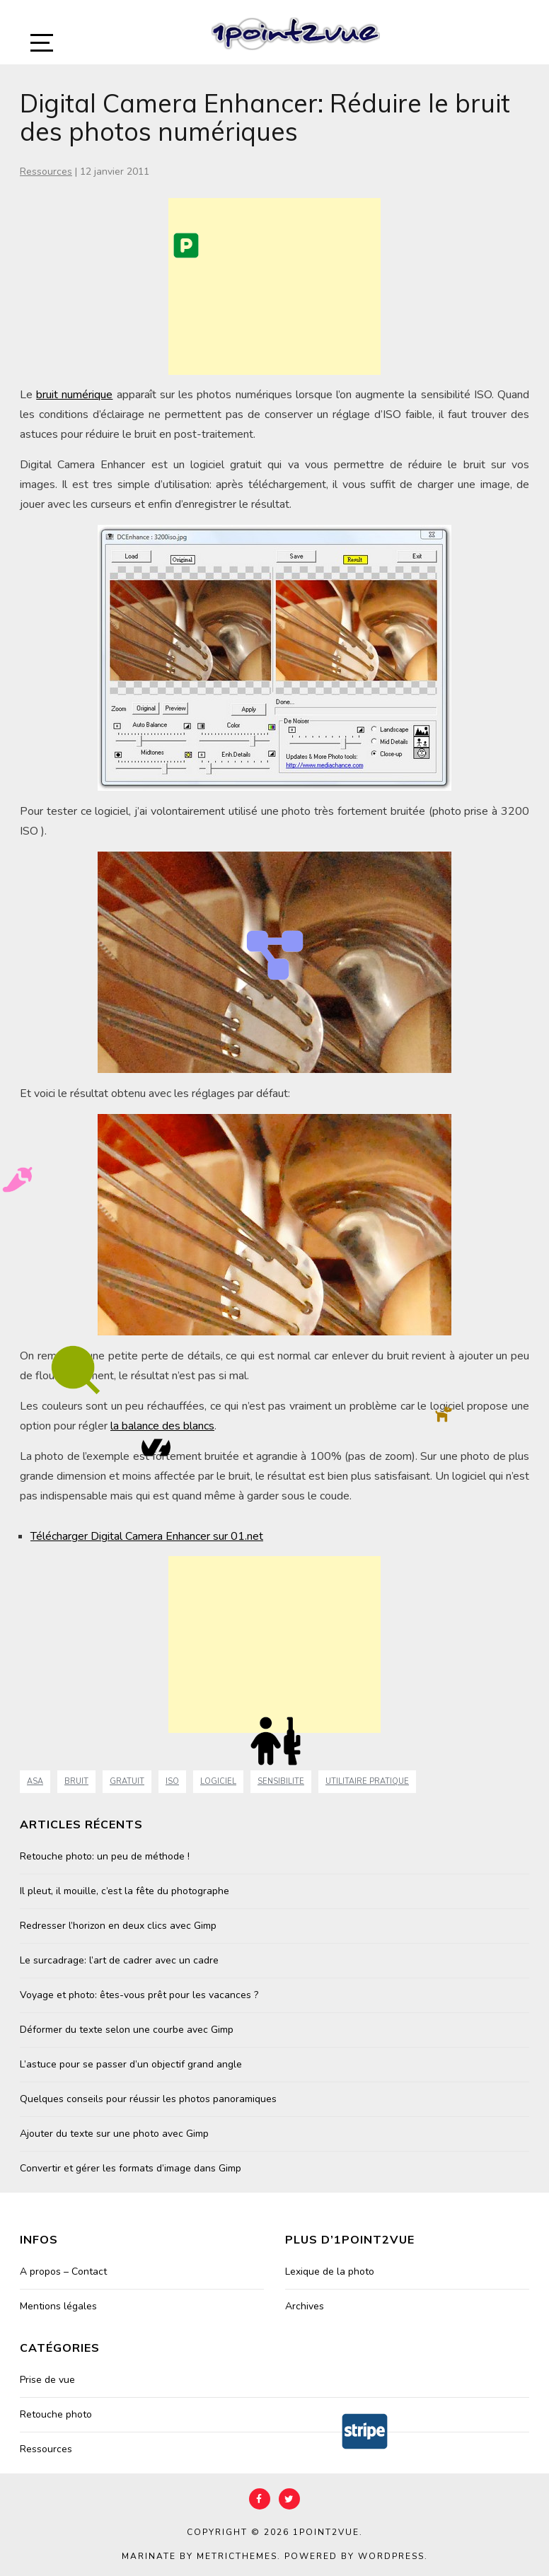  What do you see at coordinates (274, 955) in the screenshot?
I see `view project workflow or diagram` at bounding box center [274, 955].